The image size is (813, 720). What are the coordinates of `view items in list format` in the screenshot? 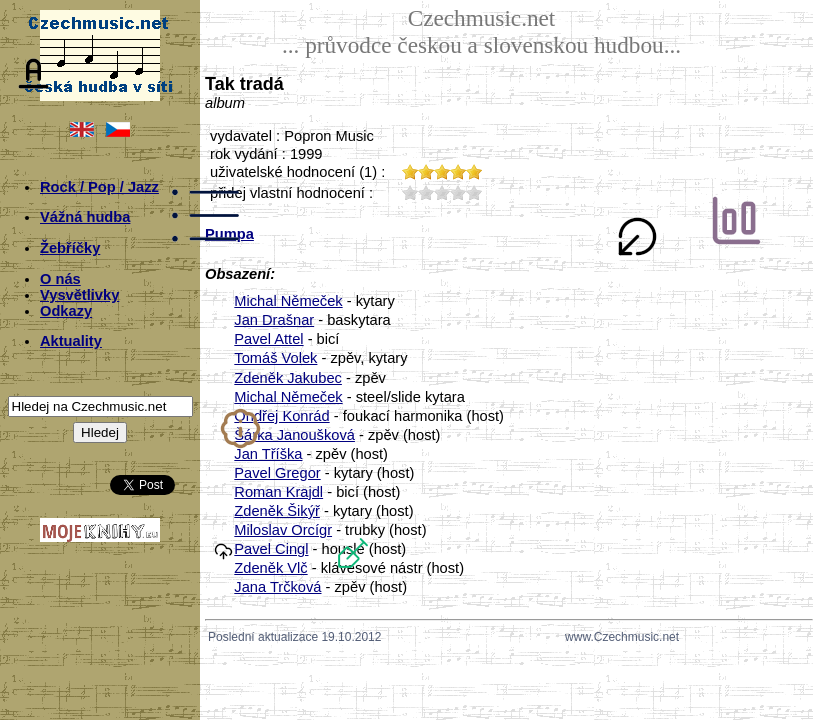 It's located at (205, 215).